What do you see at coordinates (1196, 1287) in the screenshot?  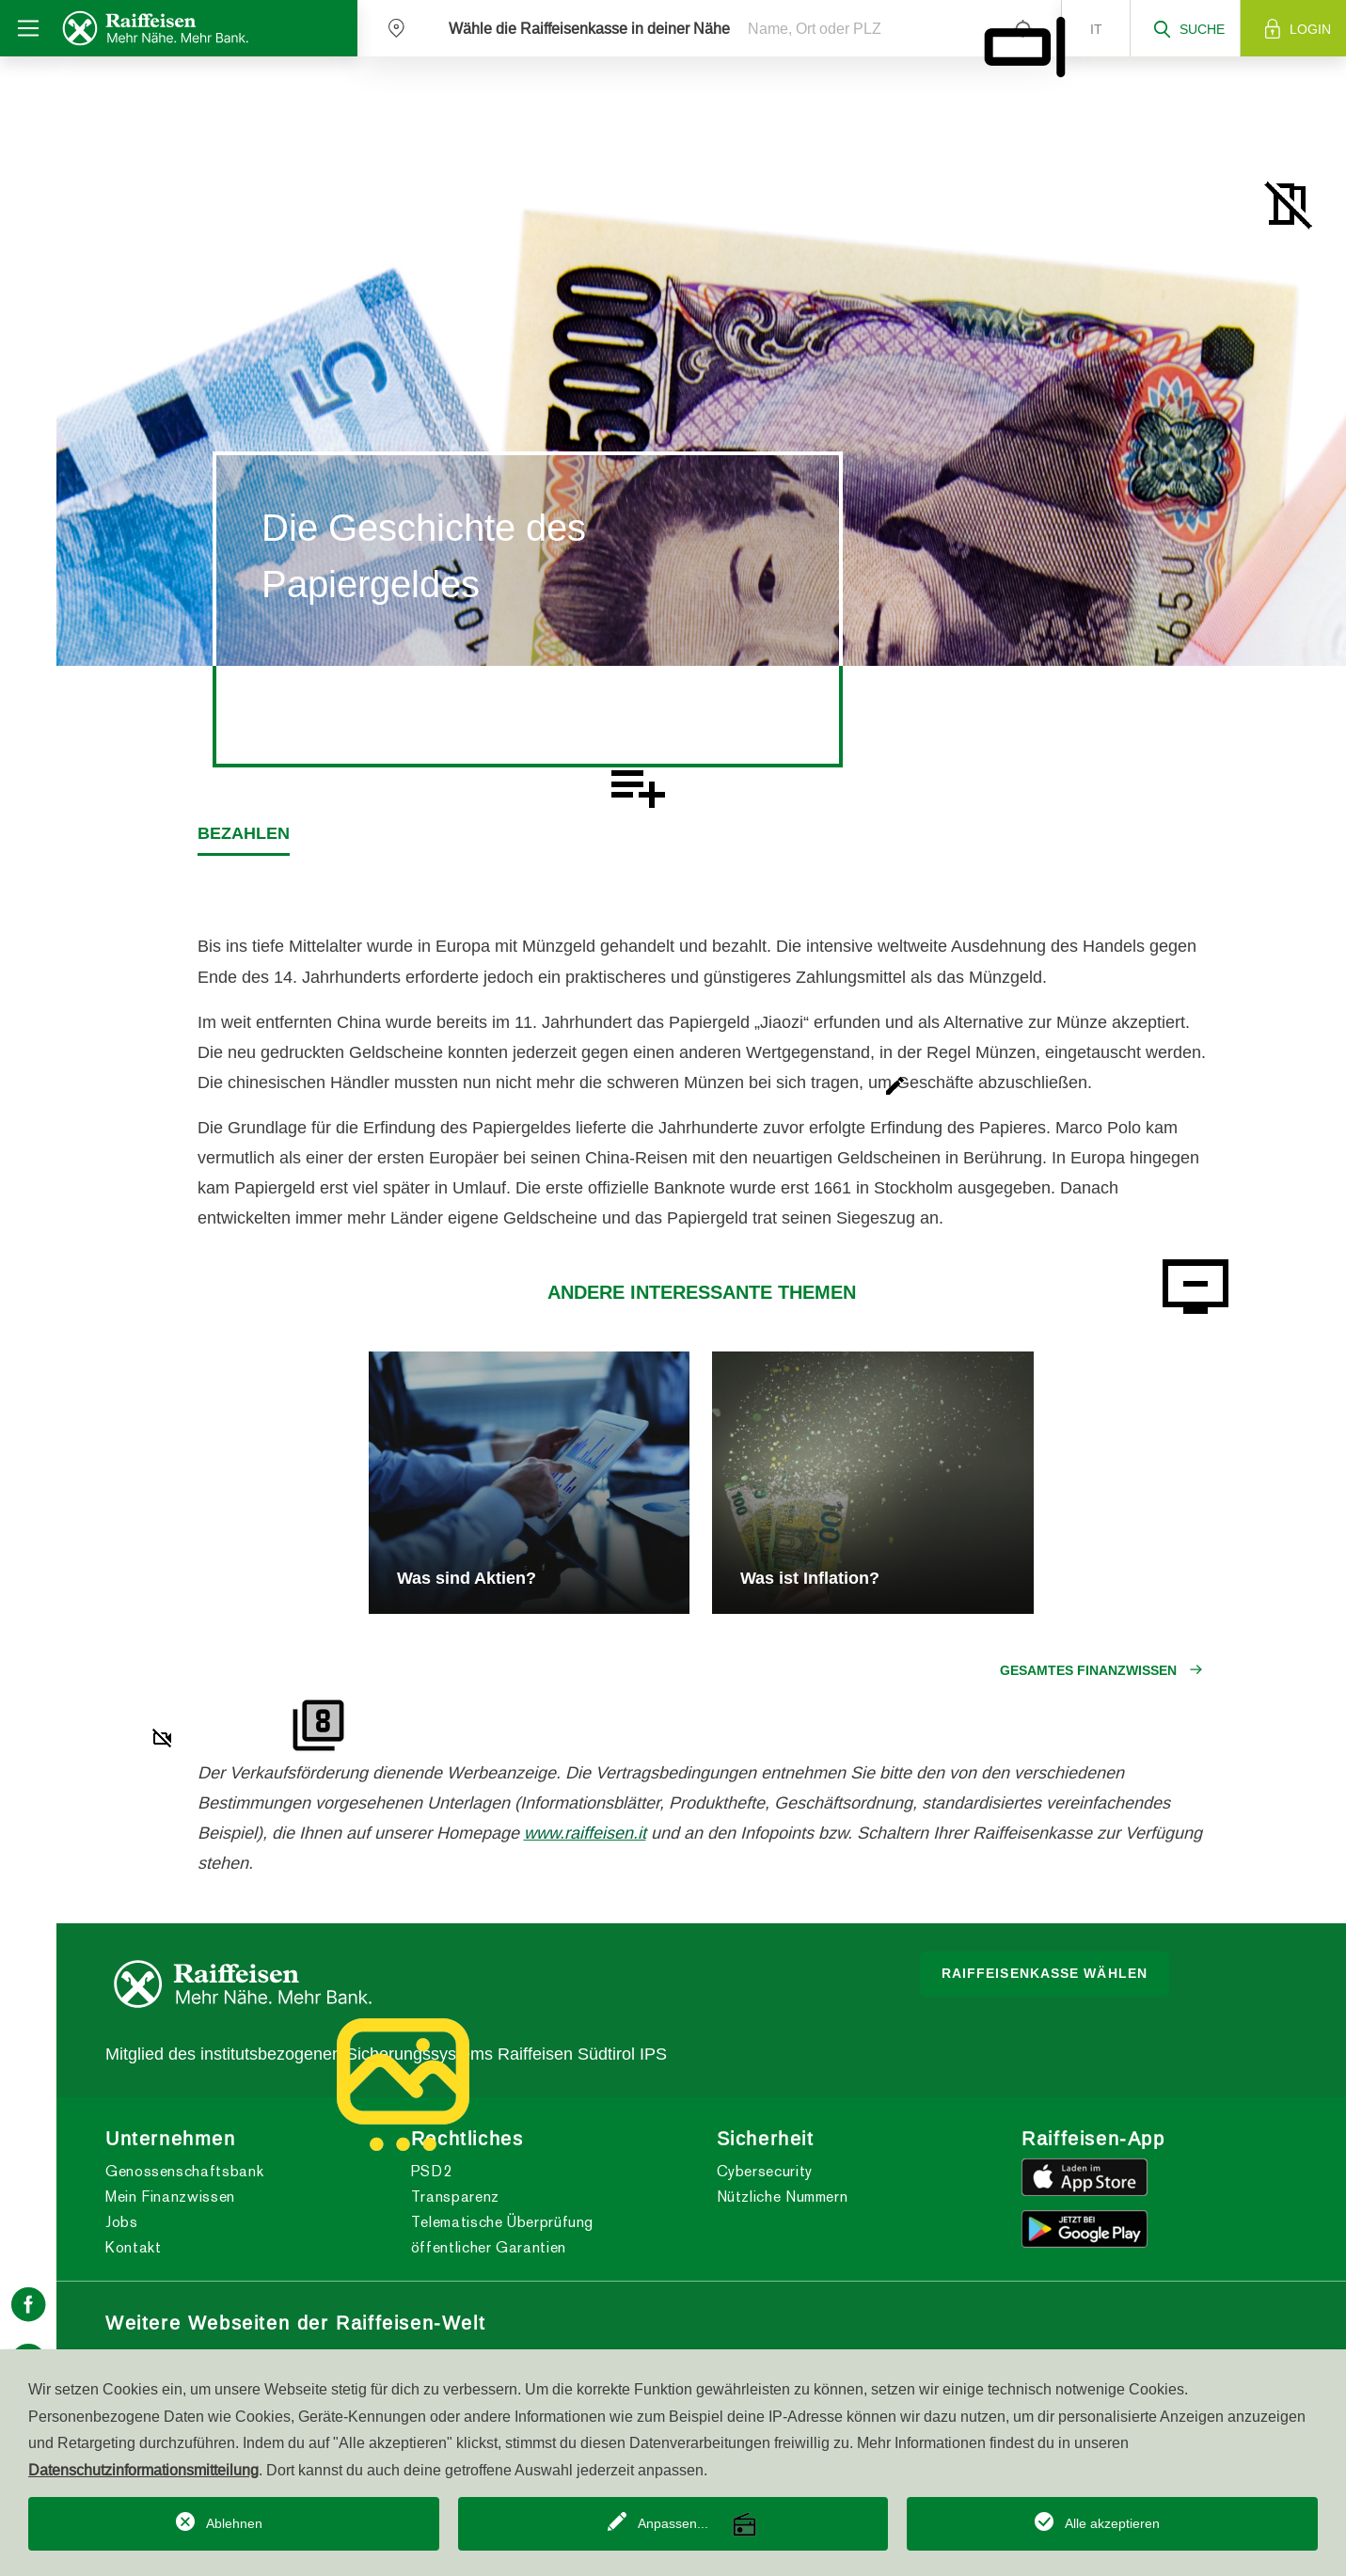 I see `remove item from media queue` at bounding box center [1196, 1287].